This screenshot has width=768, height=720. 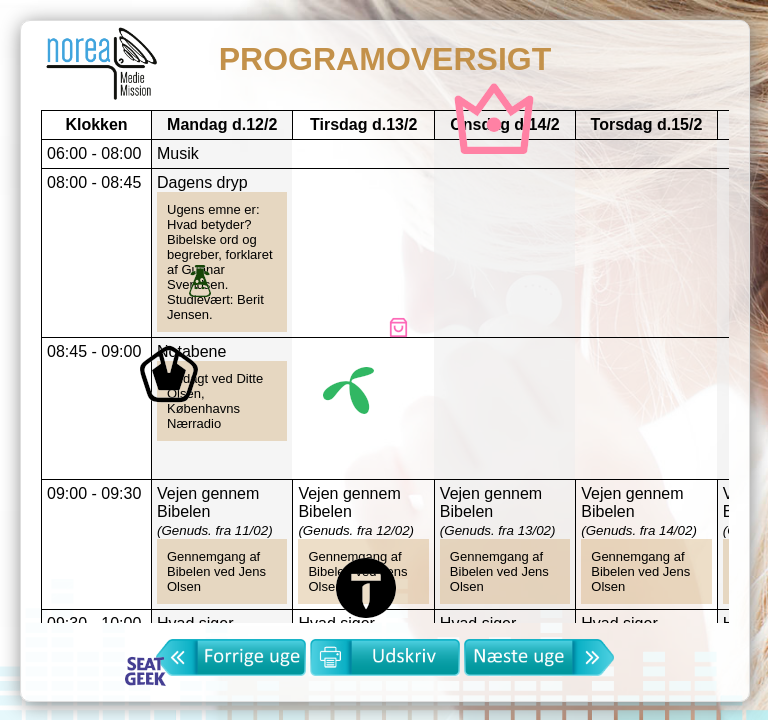 What do you see at coordinates (169, 374) in the screenshot?
I see `sfml framework or library branding` at bounding box center [169, 374].